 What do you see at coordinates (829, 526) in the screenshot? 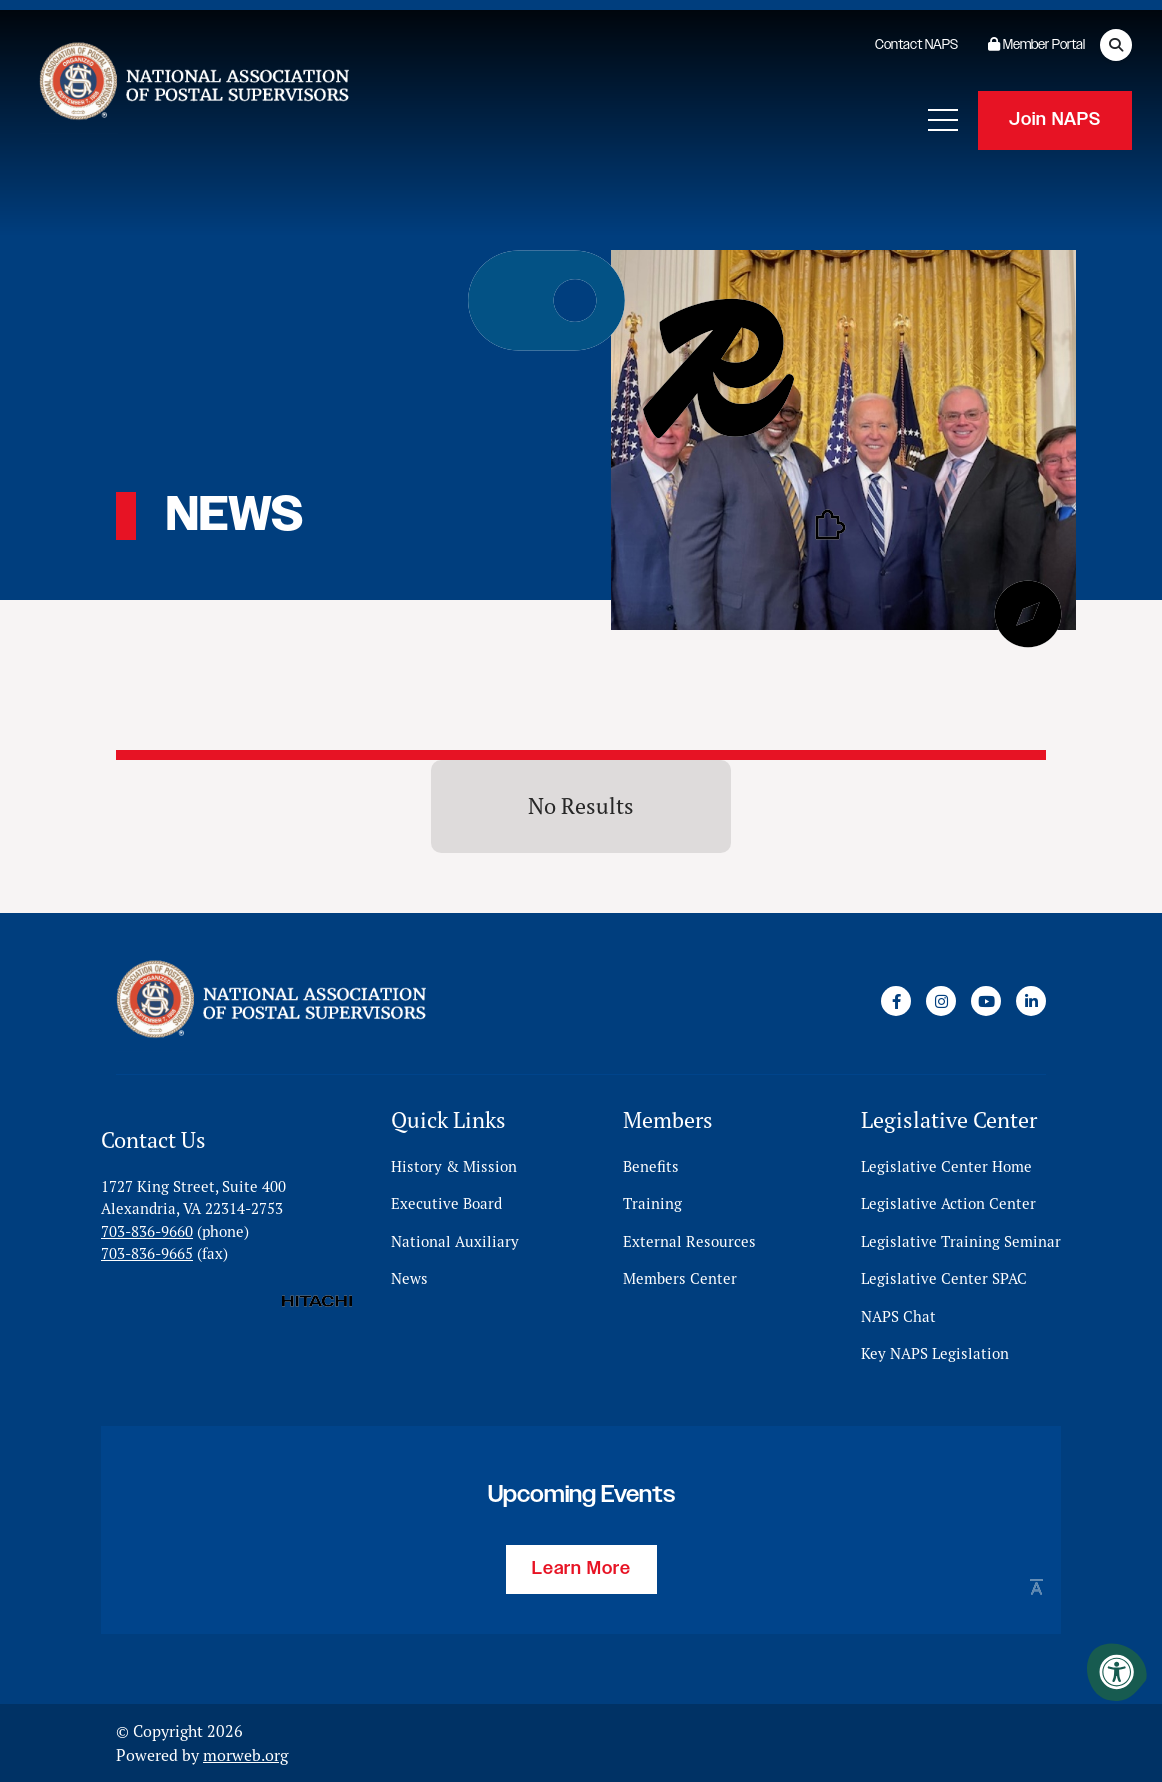
I see `access plugins or extensions` at bounding box center [829, 526].